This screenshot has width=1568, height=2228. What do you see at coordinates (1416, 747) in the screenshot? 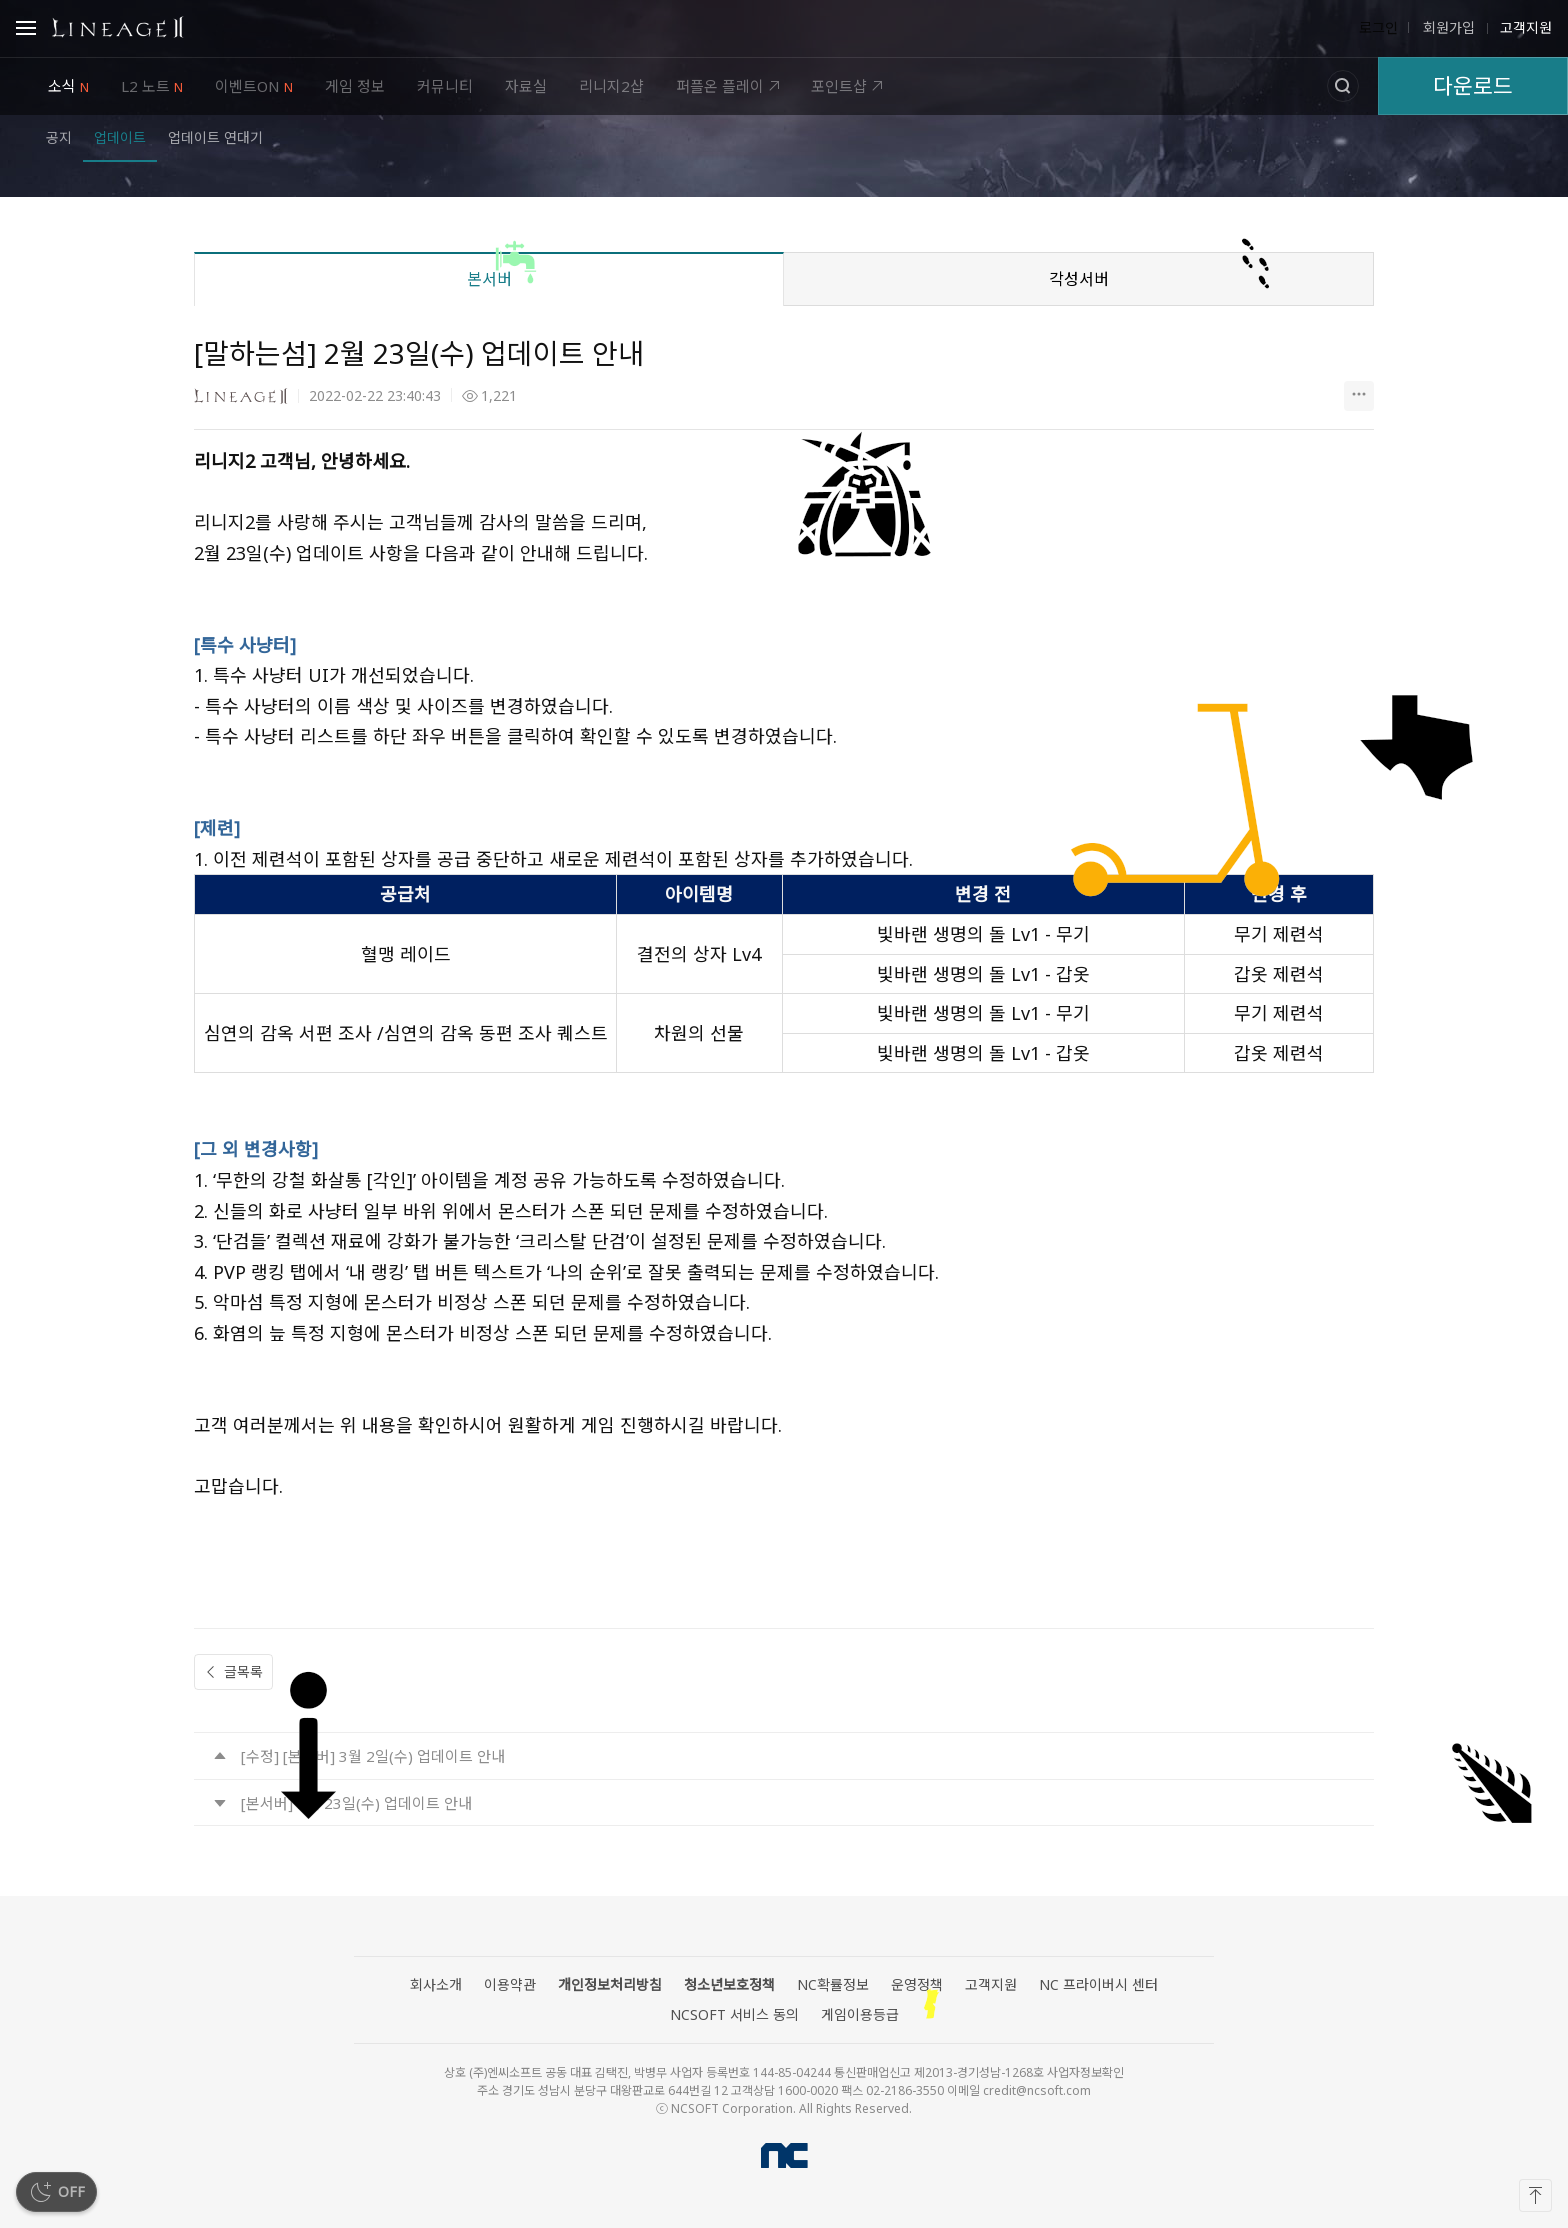
I see `select texas as your region or state` at bounding box center [1416, 747].